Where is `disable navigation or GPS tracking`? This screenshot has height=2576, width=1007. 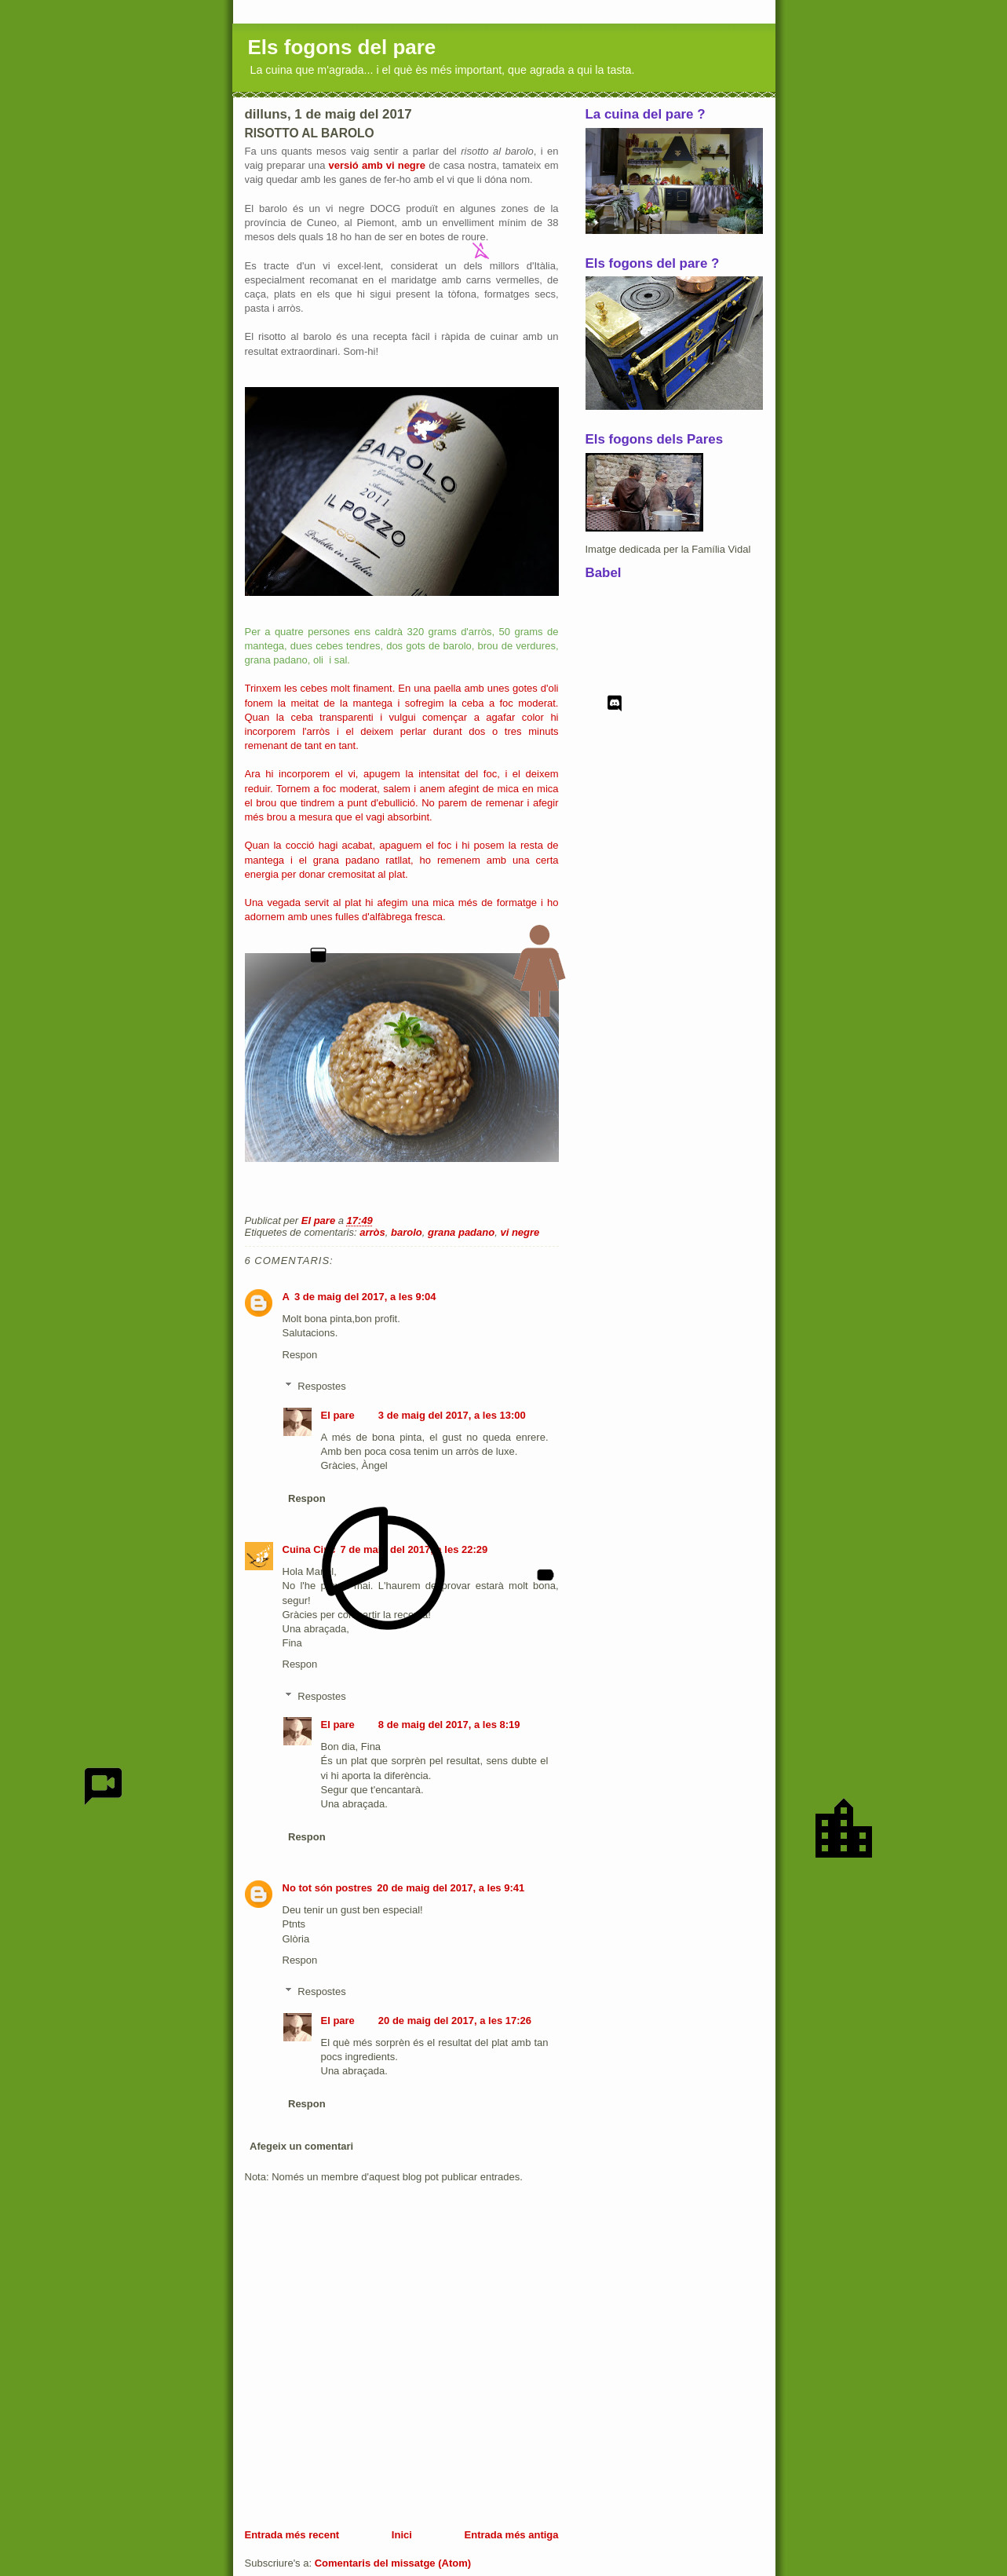 disable navigation or GPS tracking is located at coordinates (480, 250).